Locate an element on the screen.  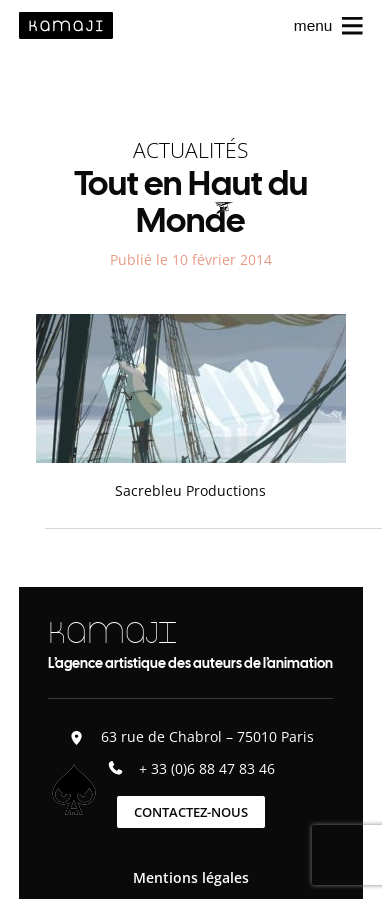
indicates death or game over in a card game is located at coordinates (74, 789).